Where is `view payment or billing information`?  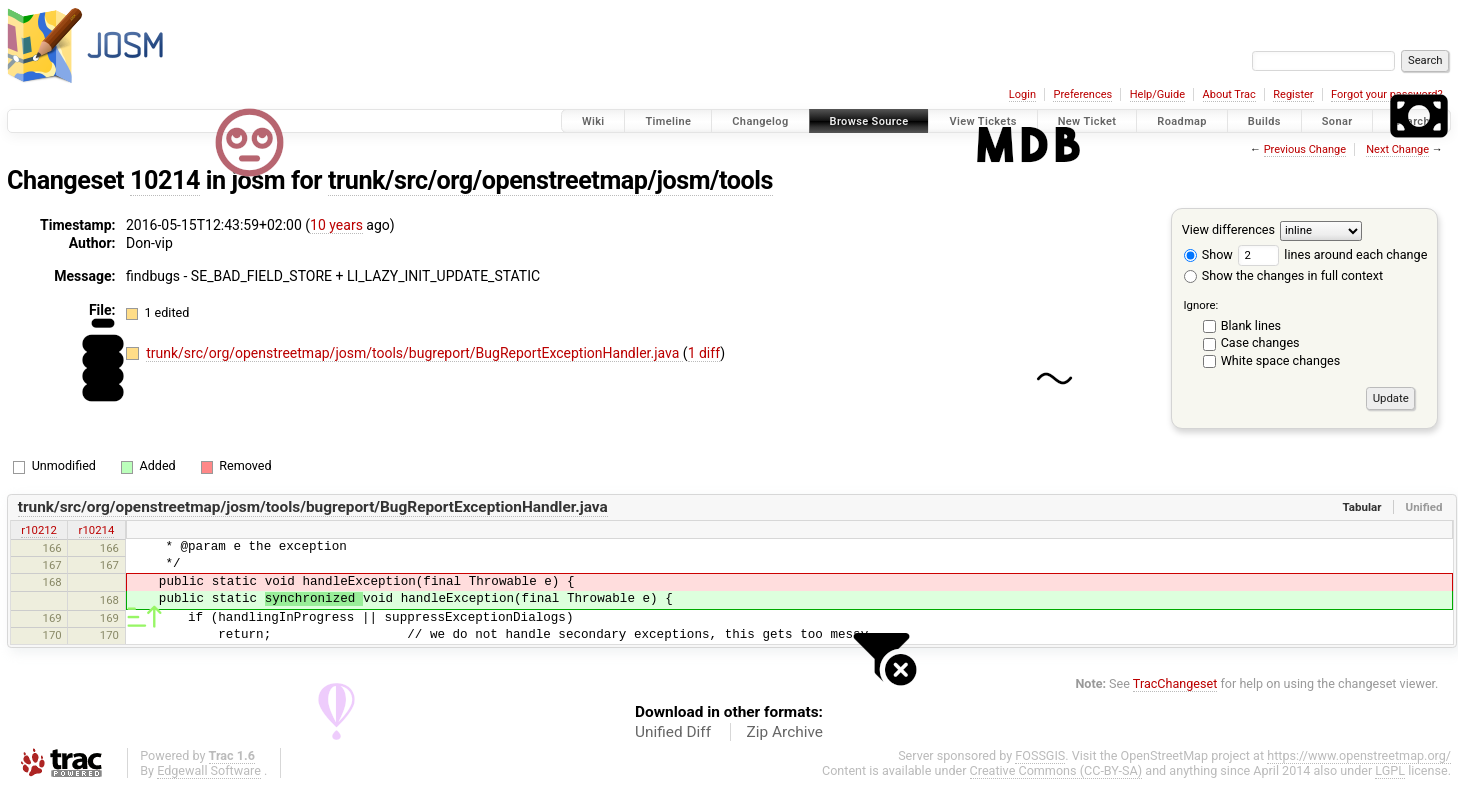
view payment or billing information is located at coordinates (1419, 116).